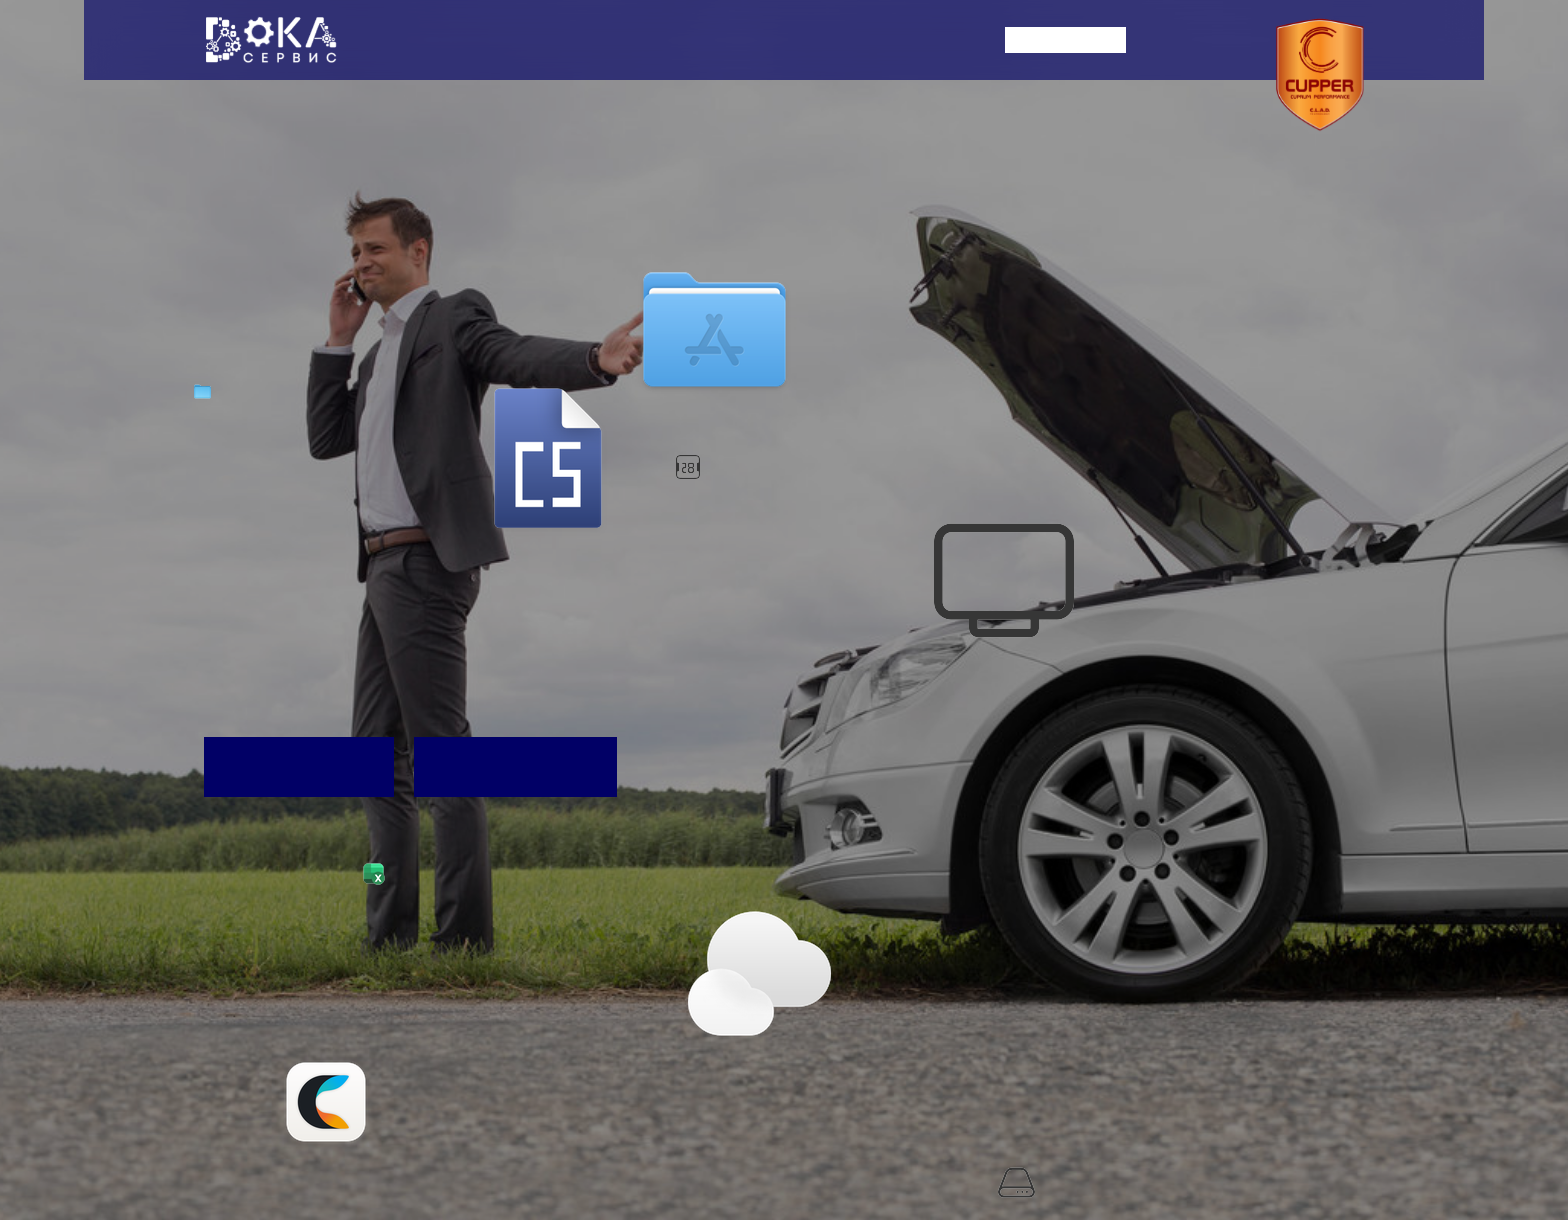 This screenshot has width=1568, height=1220. Describe the element at coordinates (548, 461) in the screenshot. I see `a CoffeeScript source code file` at that location.